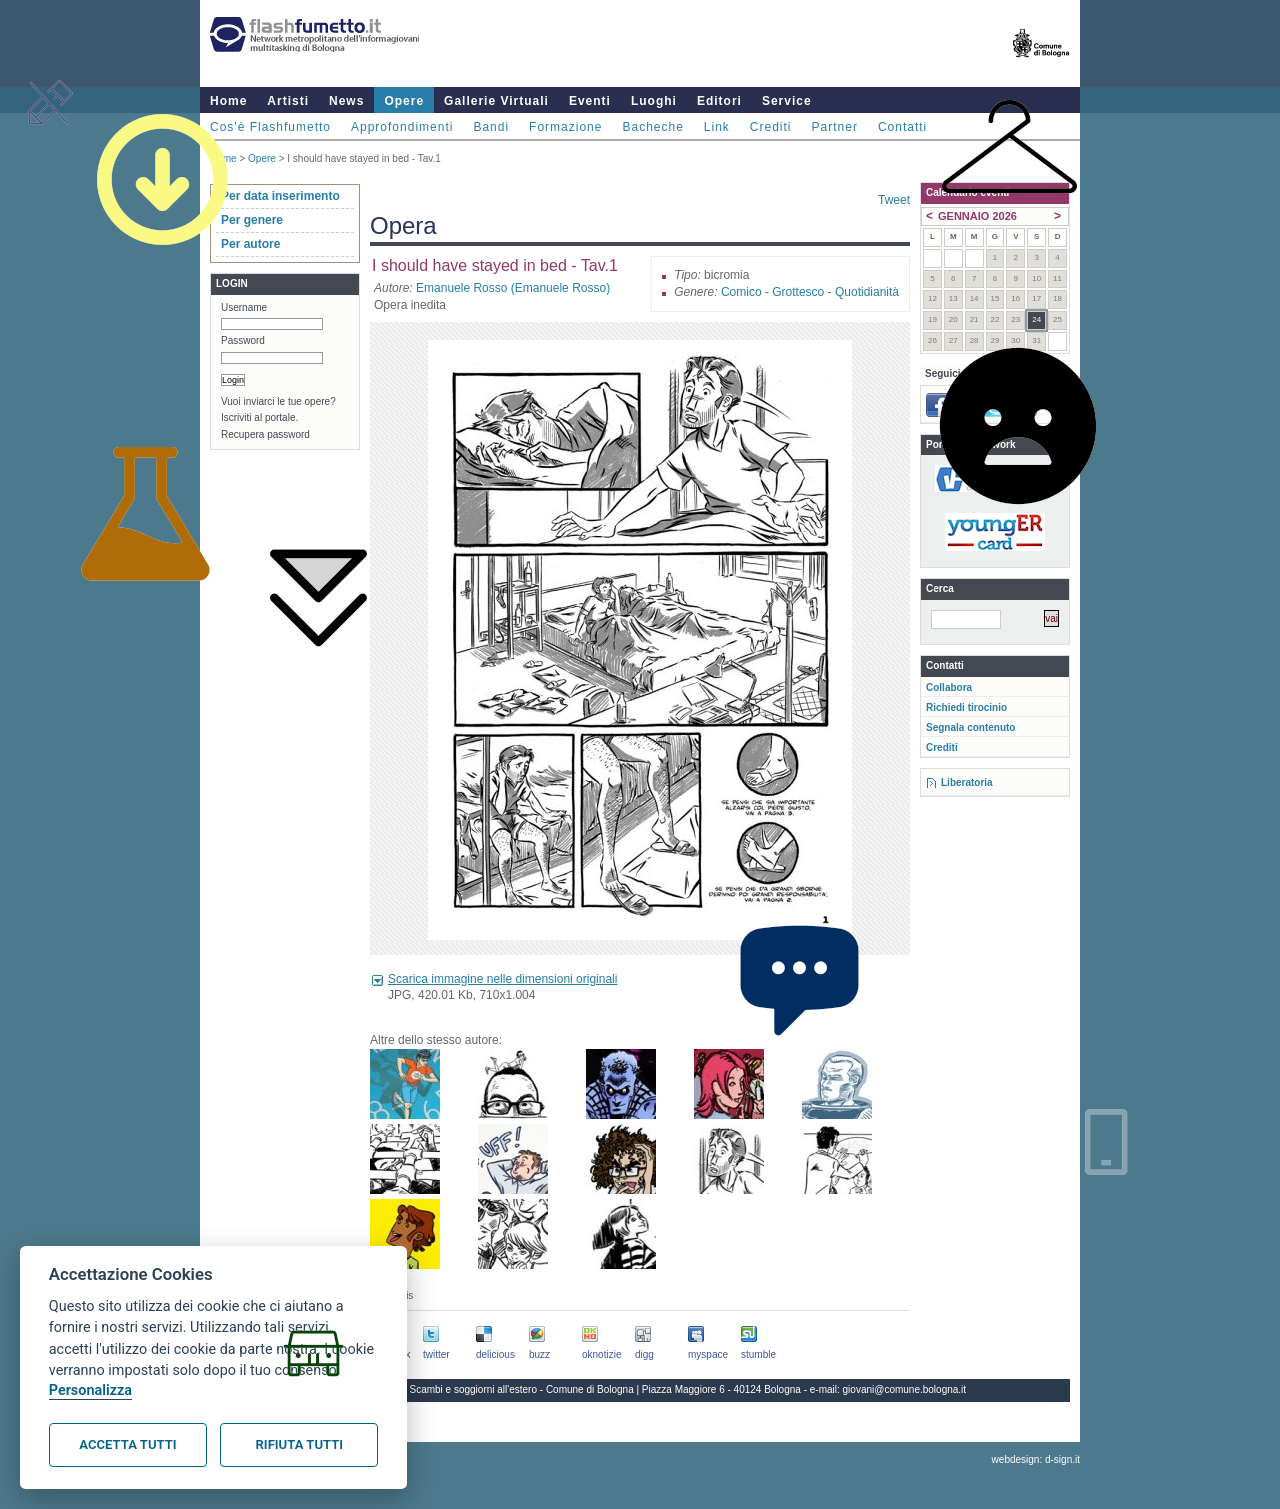 Image resolution: width=1280 pixels, height=1509 pixels. I want to click on indicates mobile device or smartphone, so click(1104, 1142).